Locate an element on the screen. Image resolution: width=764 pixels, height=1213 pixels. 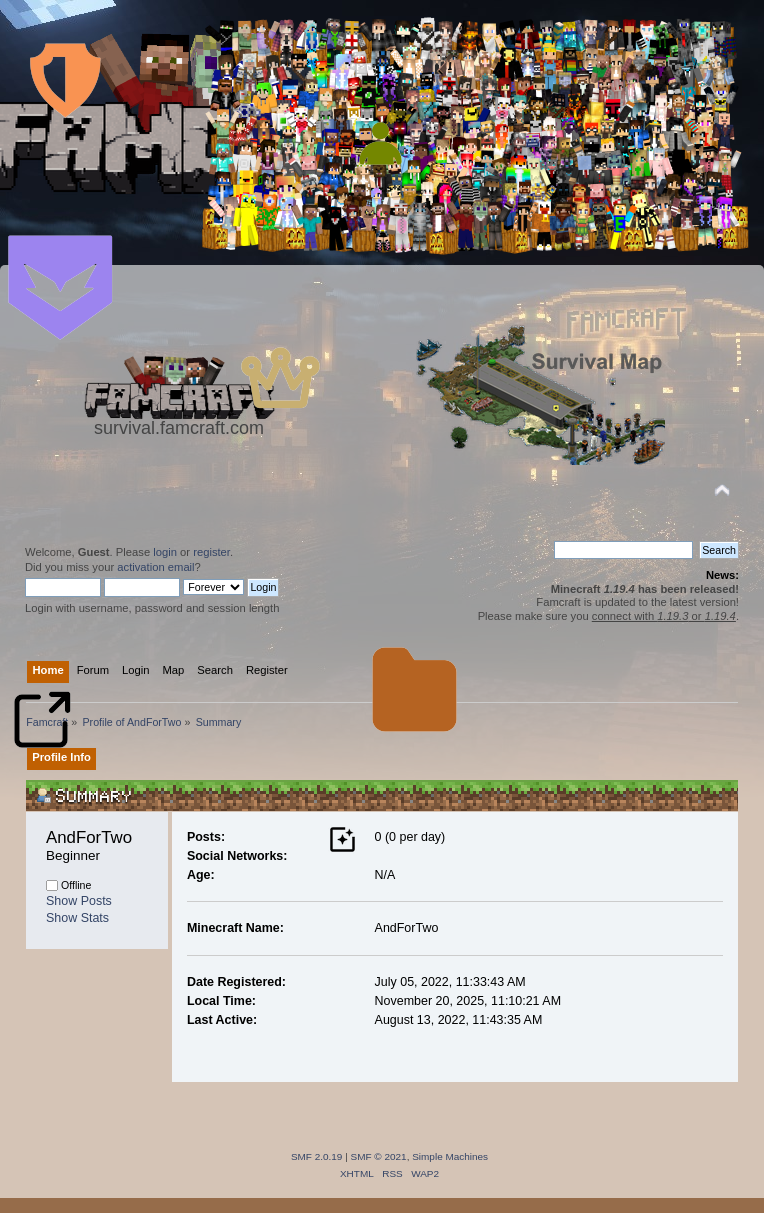
discord moderator programs alumni badge is located at coordinates (65, 80).